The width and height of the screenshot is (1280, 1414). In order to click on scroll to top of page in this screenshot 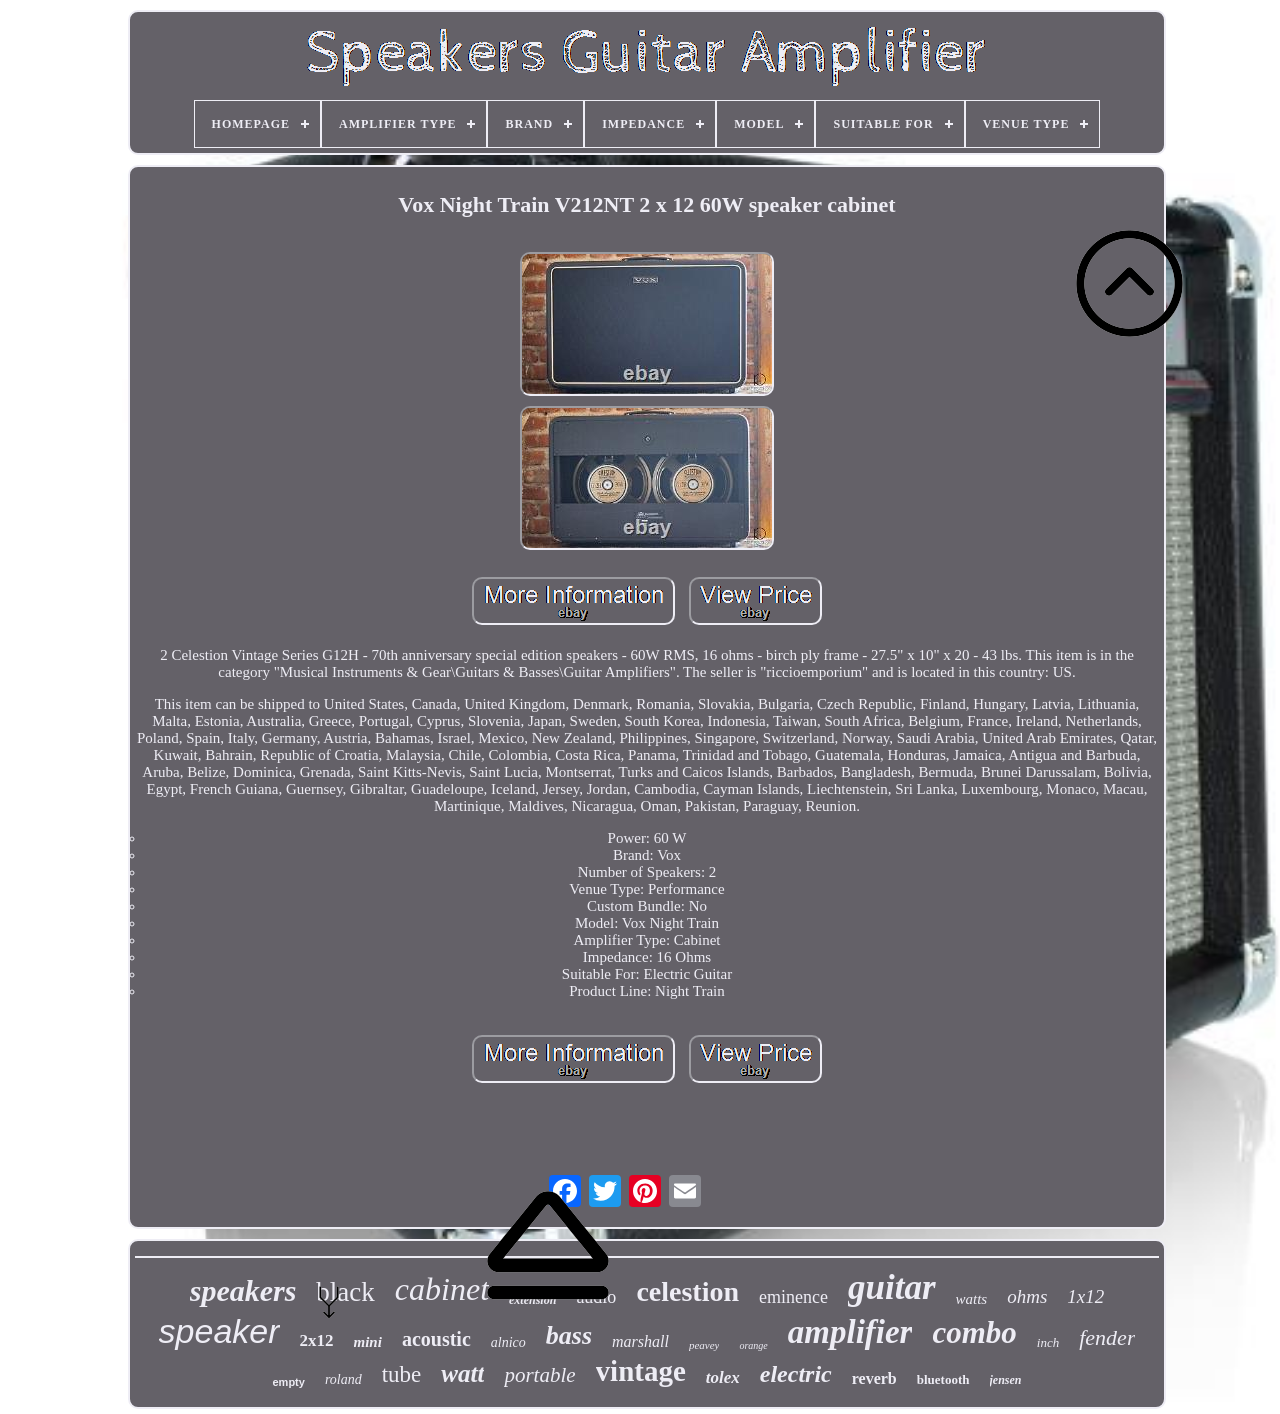, I will do `click(1129, 283)`.